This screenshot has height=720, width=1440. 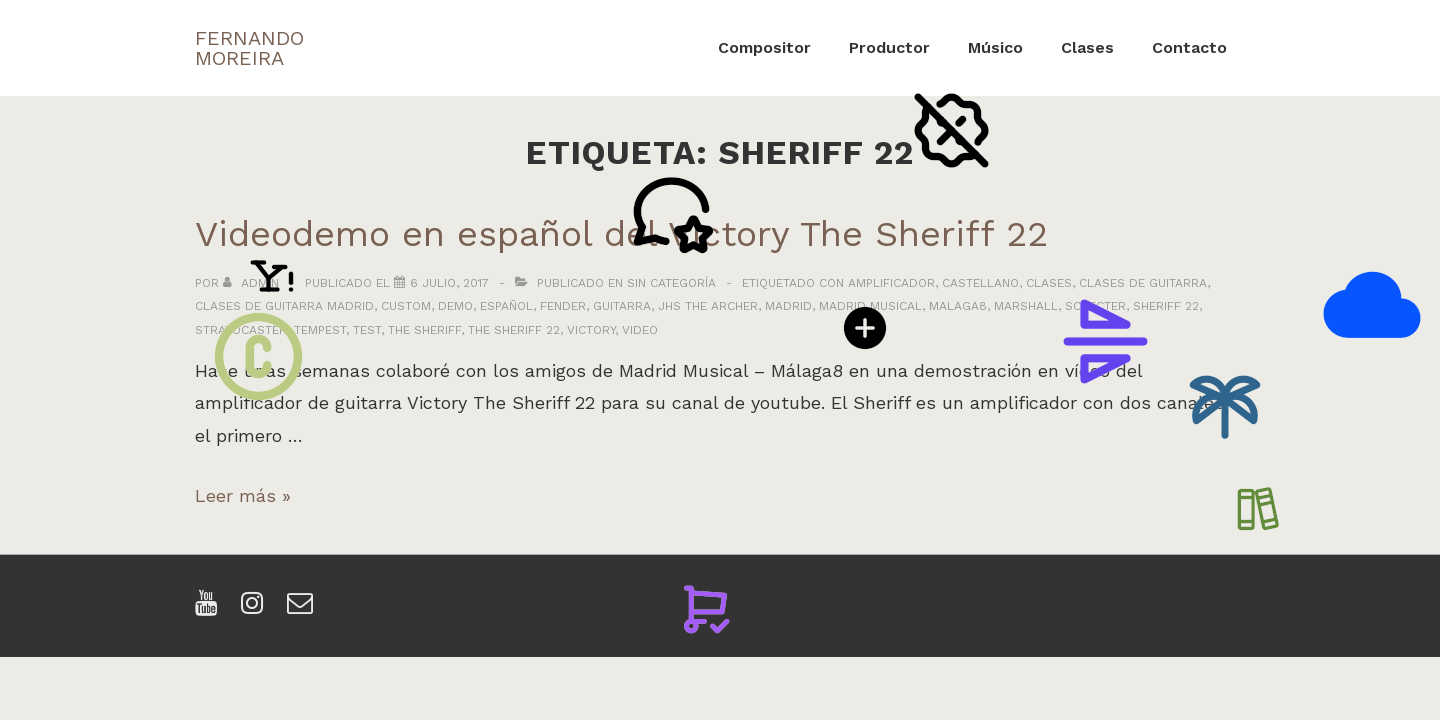 I want to click on access your library or book collection, so click(x=1256, y=509).